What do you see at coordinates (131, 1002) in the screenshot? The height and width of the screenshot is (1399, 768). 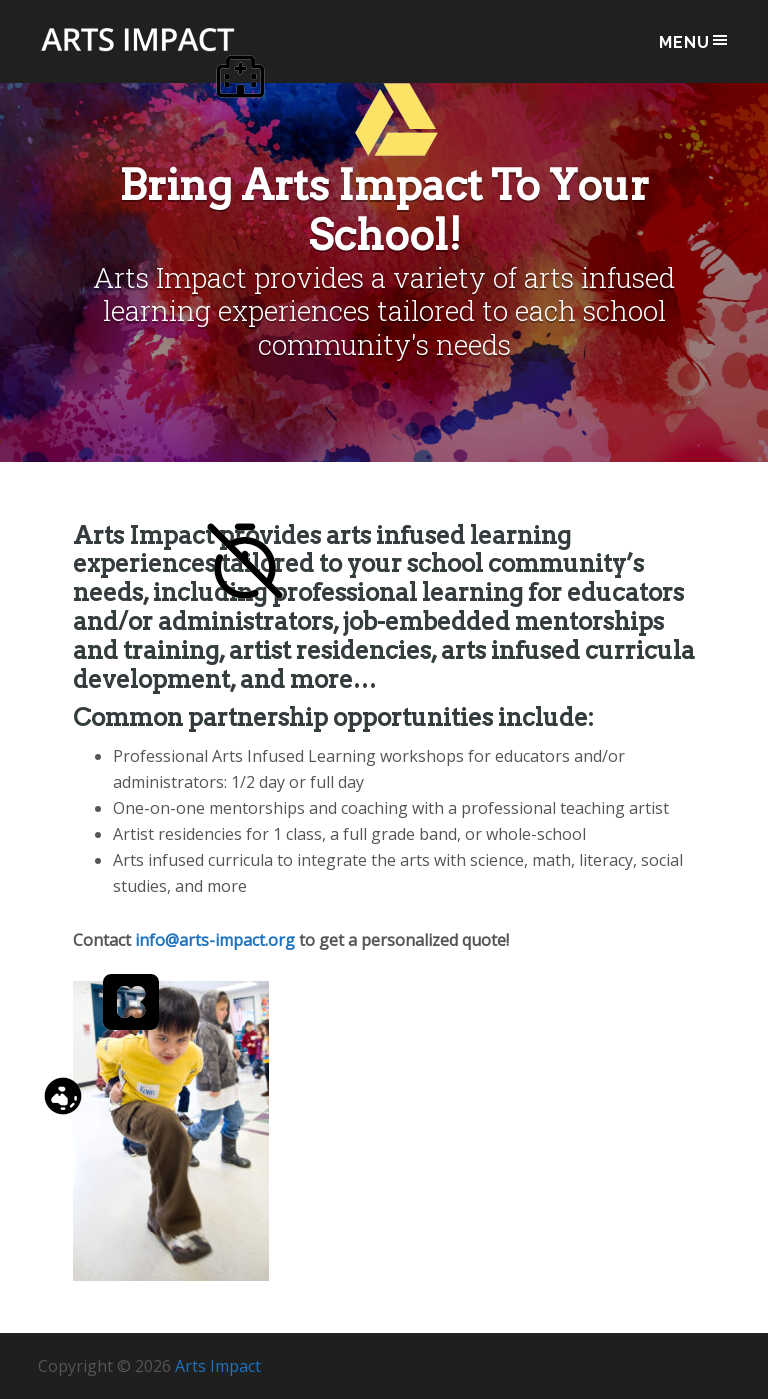 I see `visit kickstarter website or app` at bounding box center [131, 1002].